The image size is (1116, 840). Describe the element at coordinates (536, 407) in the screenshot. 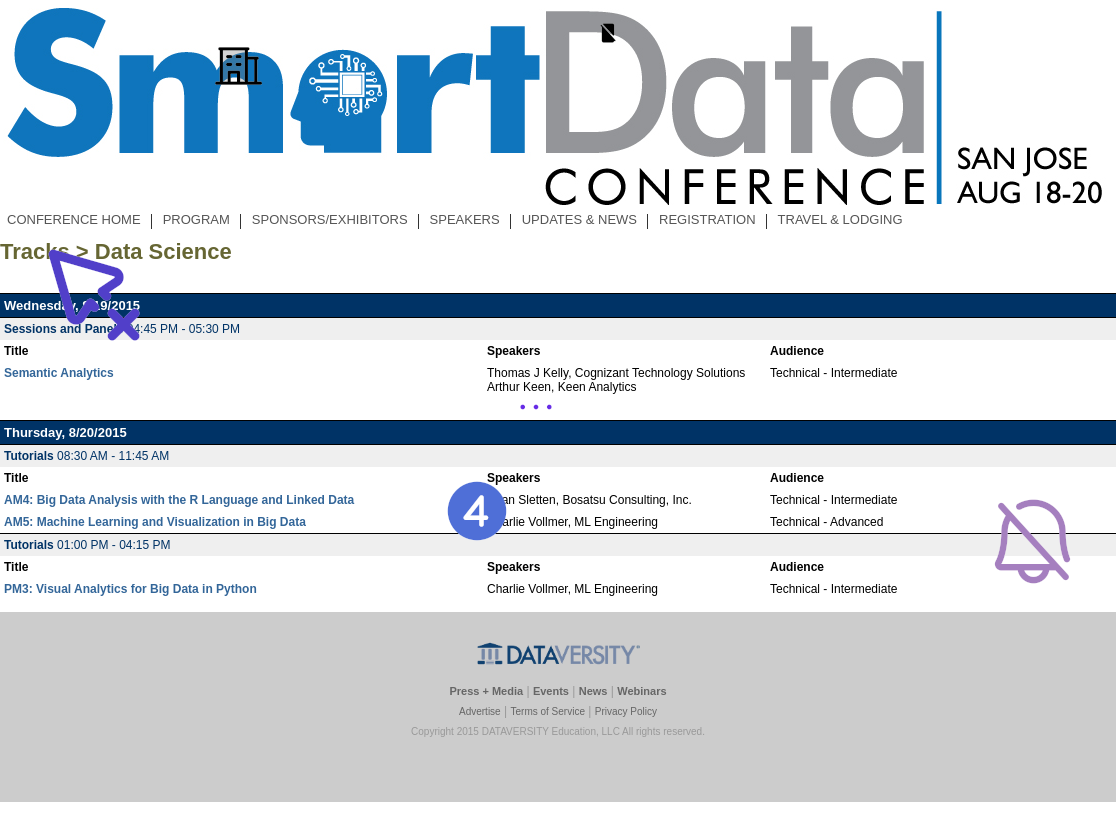

I see `open more options menu` at that location.